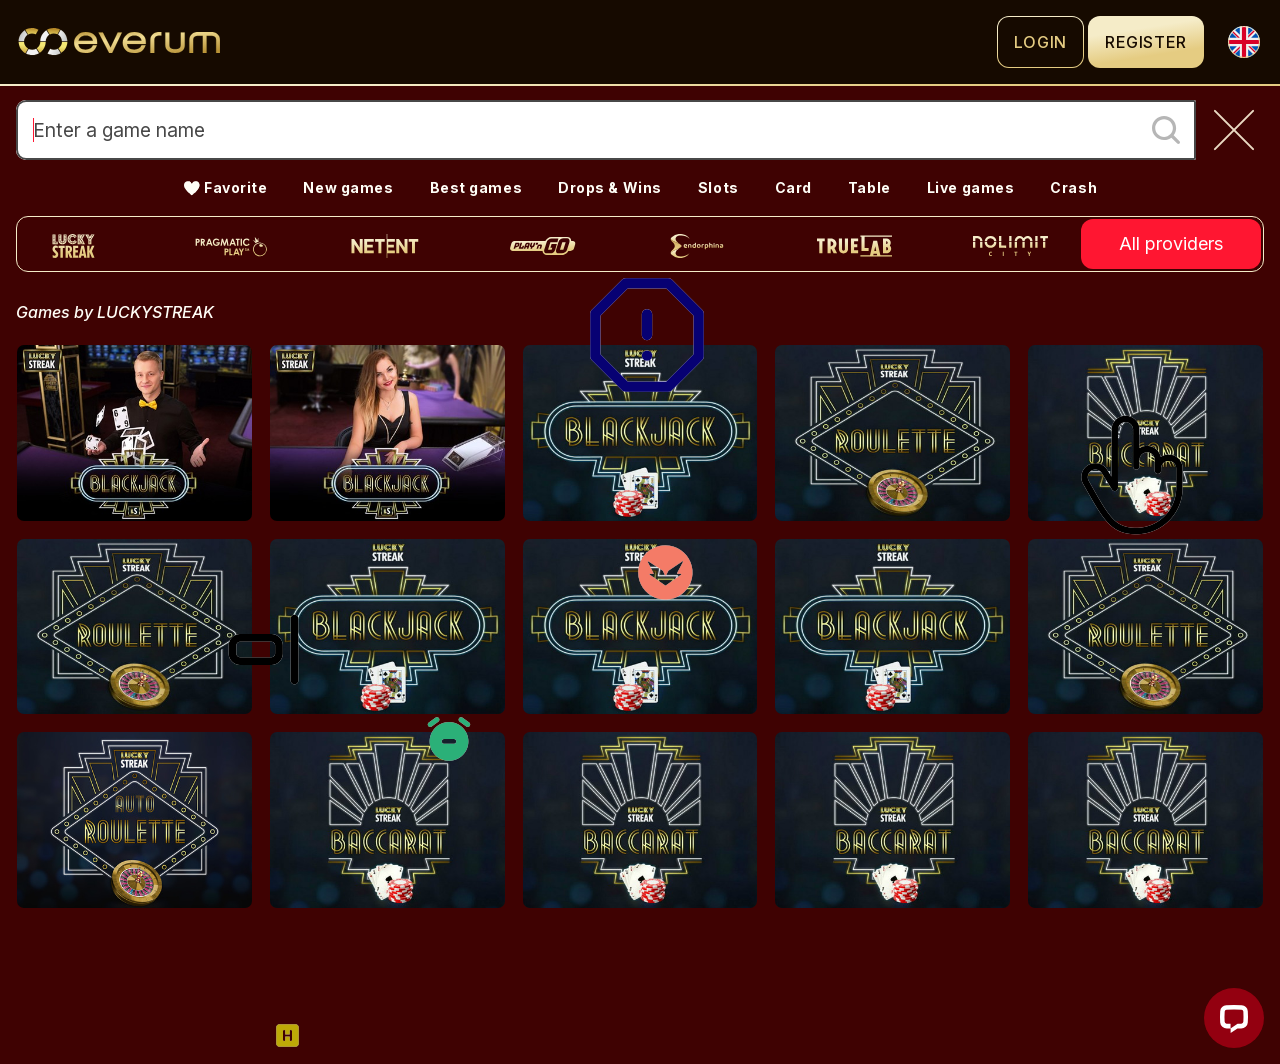 This screenshot has width=1280, height=1064. Describe the element at coordinates (1132, 475) in the screenshot. I see `tap to select or interact with an element` at that location.